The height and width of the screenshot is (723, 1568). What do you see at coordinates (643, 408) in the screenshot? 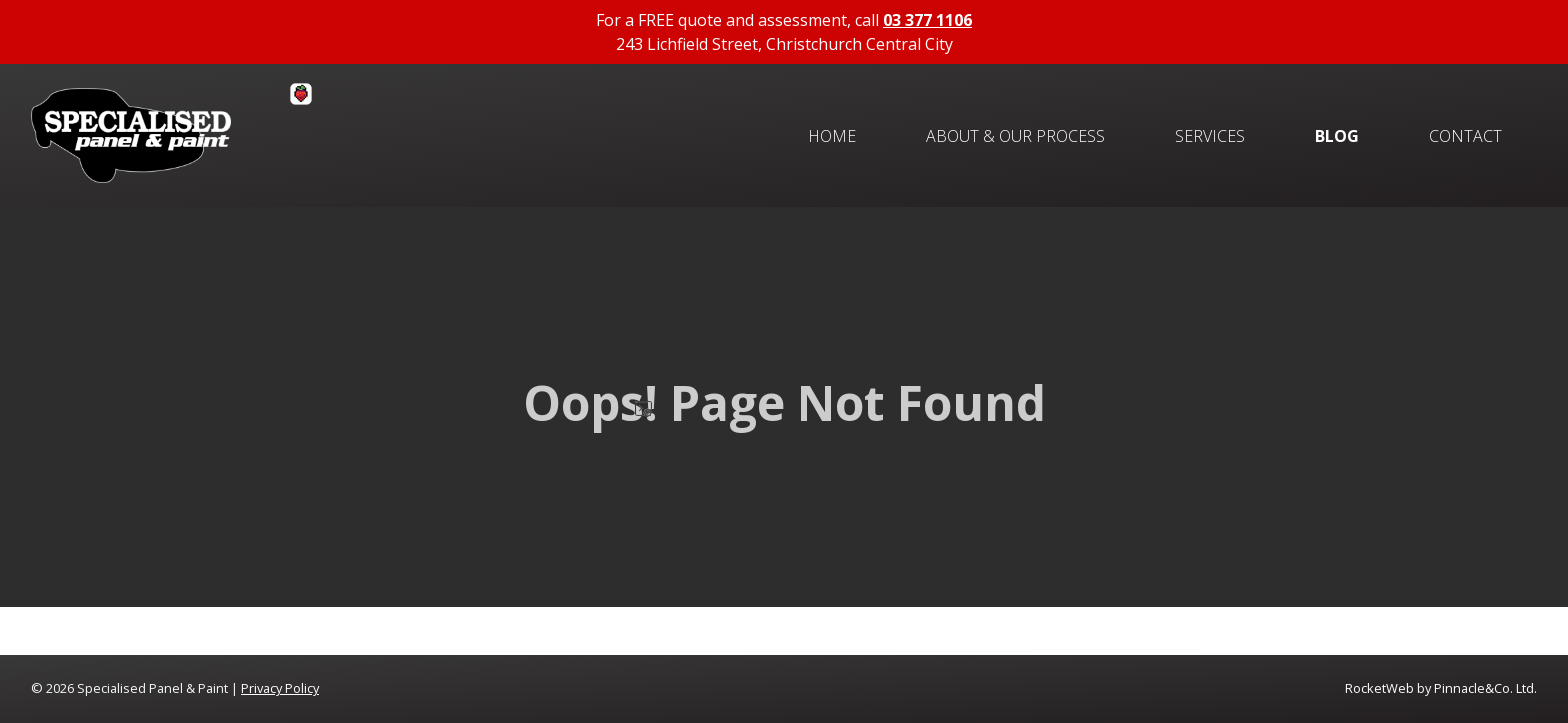
I see `open terminal preferences` at bounding box center [643, 408].